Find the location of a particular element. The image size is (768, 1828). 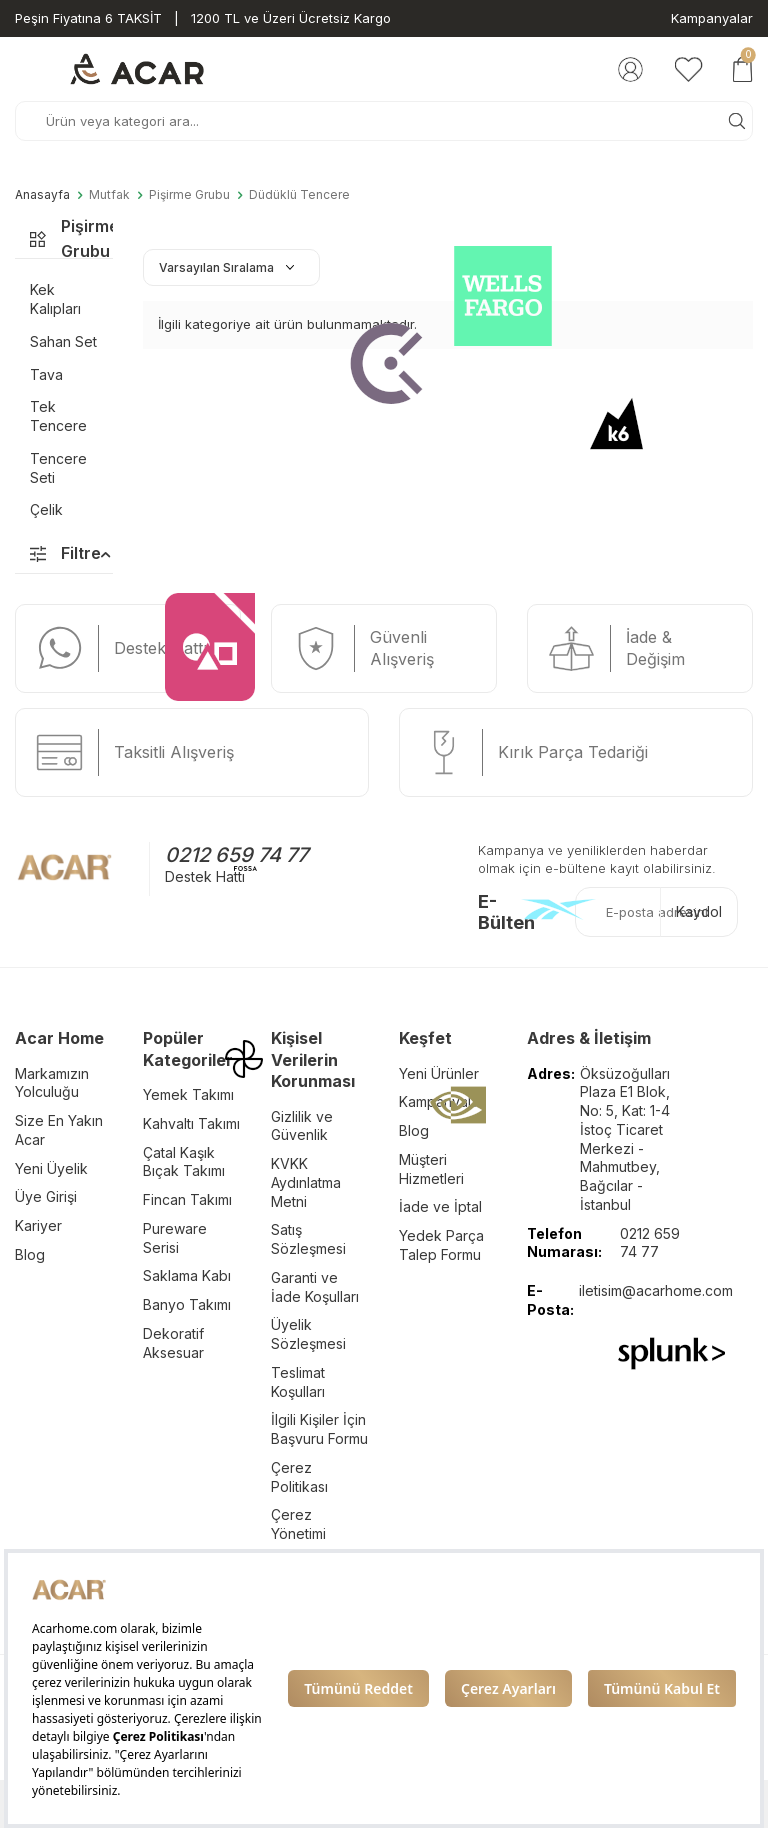

open clockify time tracking app is located at coordinates (386, 363).